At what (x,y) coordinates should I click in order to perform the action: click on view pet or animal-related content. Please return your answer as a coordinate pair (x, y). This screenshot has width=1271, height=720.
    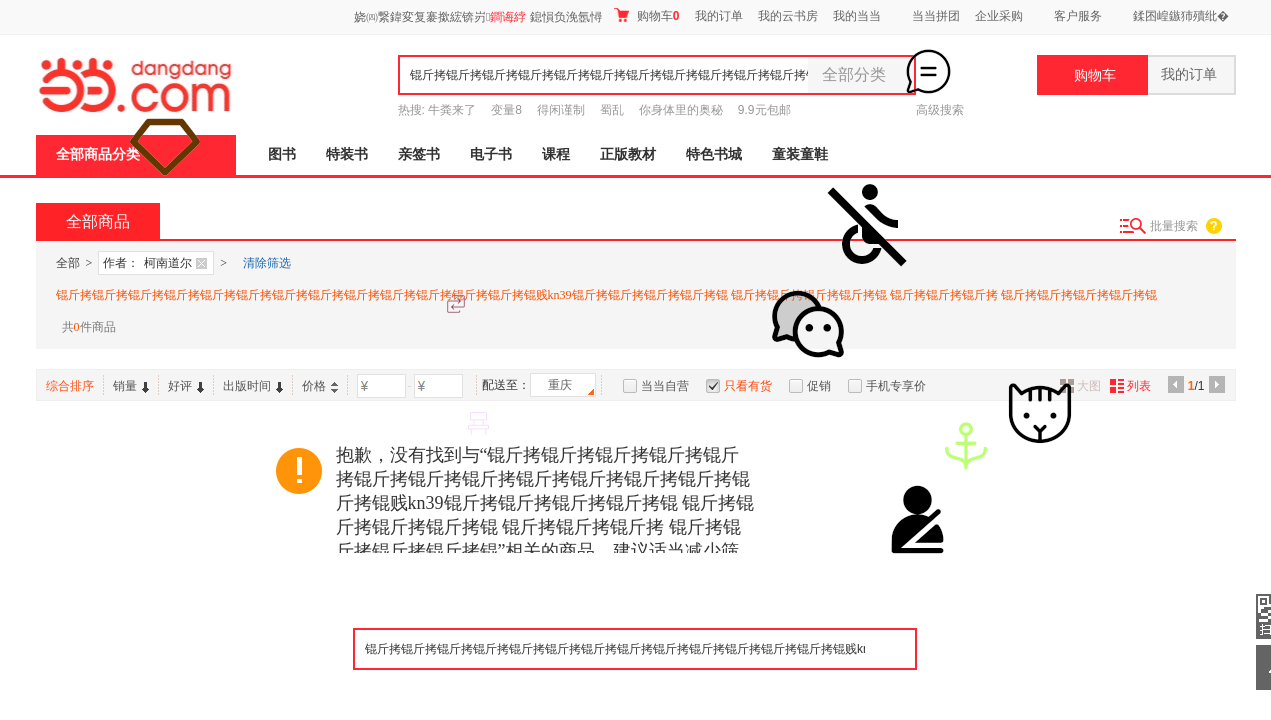
    Looking at the image, I should click on (1040, 412).